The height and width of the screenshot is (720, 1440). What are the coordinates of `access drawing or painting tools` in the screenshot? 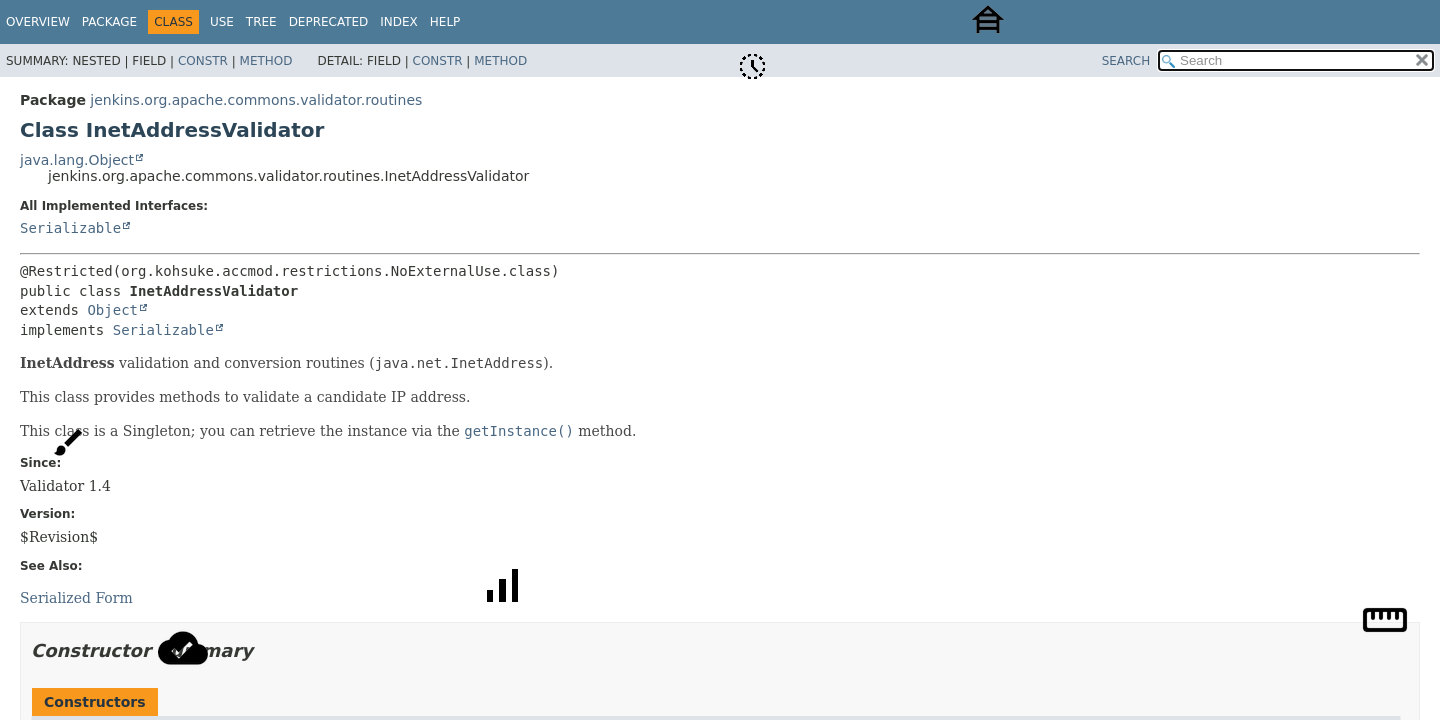 It's located at (68, 442).